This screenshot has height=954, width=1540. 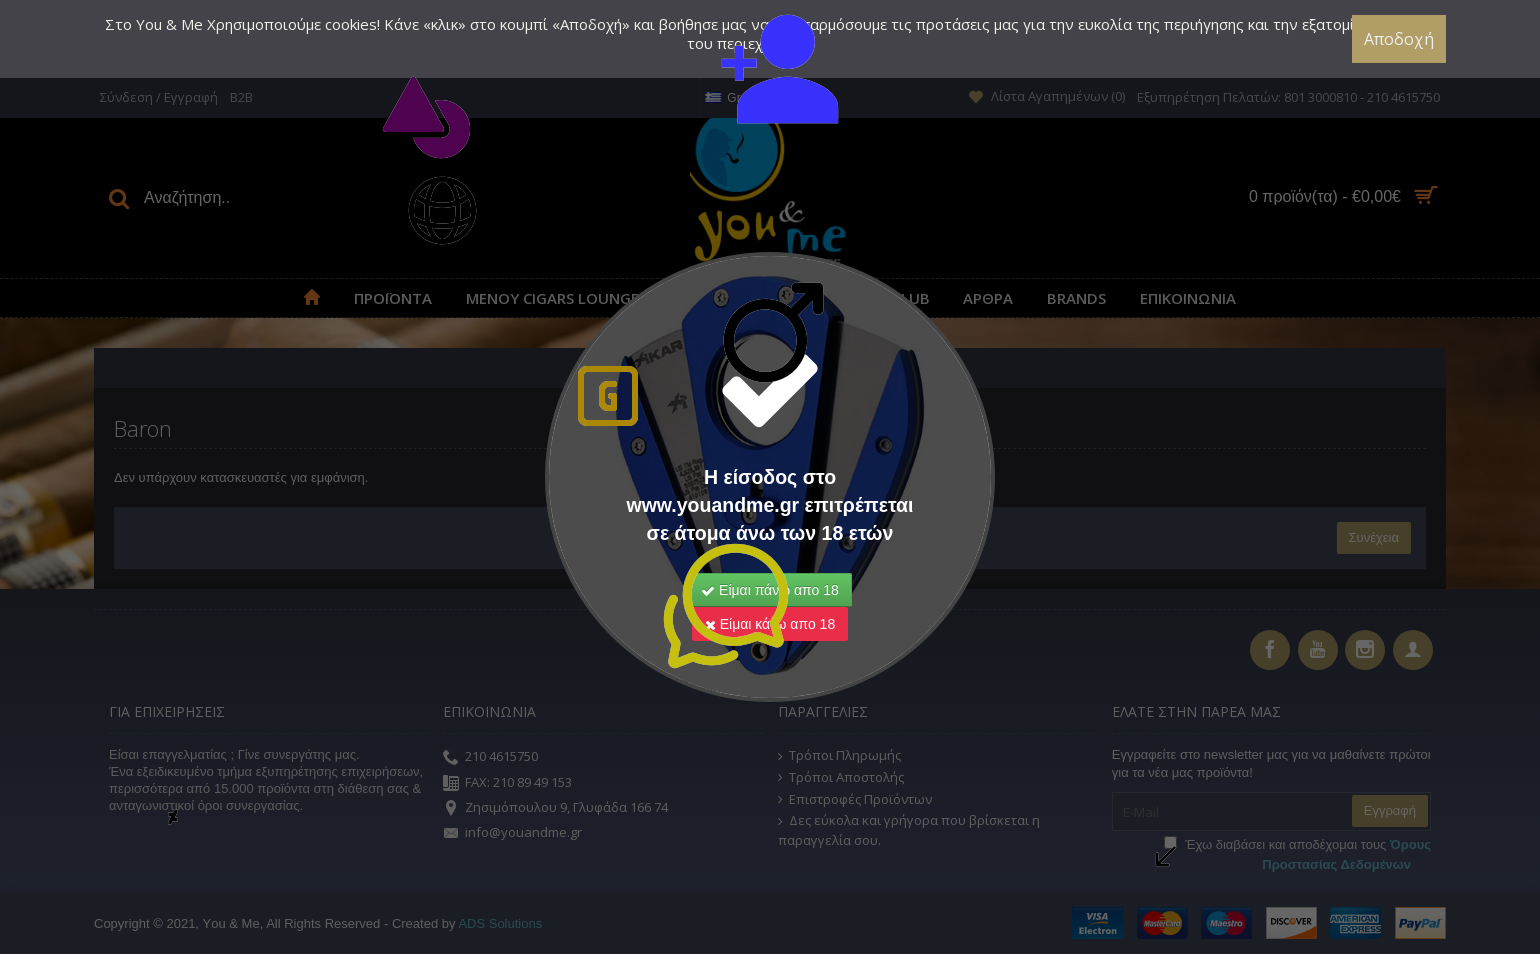 What do you see at coordinates (442, 210) in the screenshot?
I see `switch to global or international settings` at bounding box center [442, 210].